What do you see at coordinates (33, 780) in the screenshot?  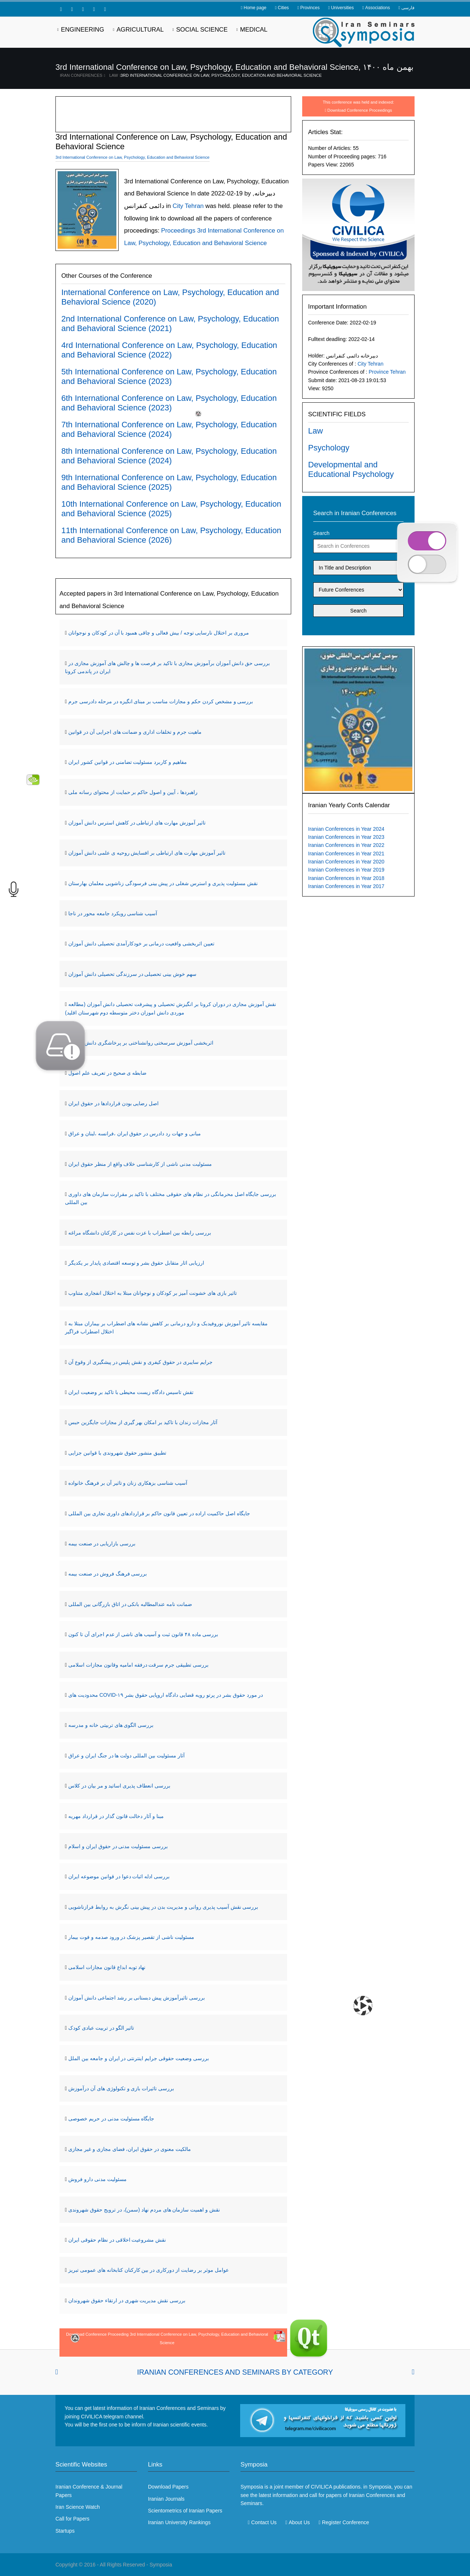 I see `open nvidia graphics settings` at bounding box center [33, 780].